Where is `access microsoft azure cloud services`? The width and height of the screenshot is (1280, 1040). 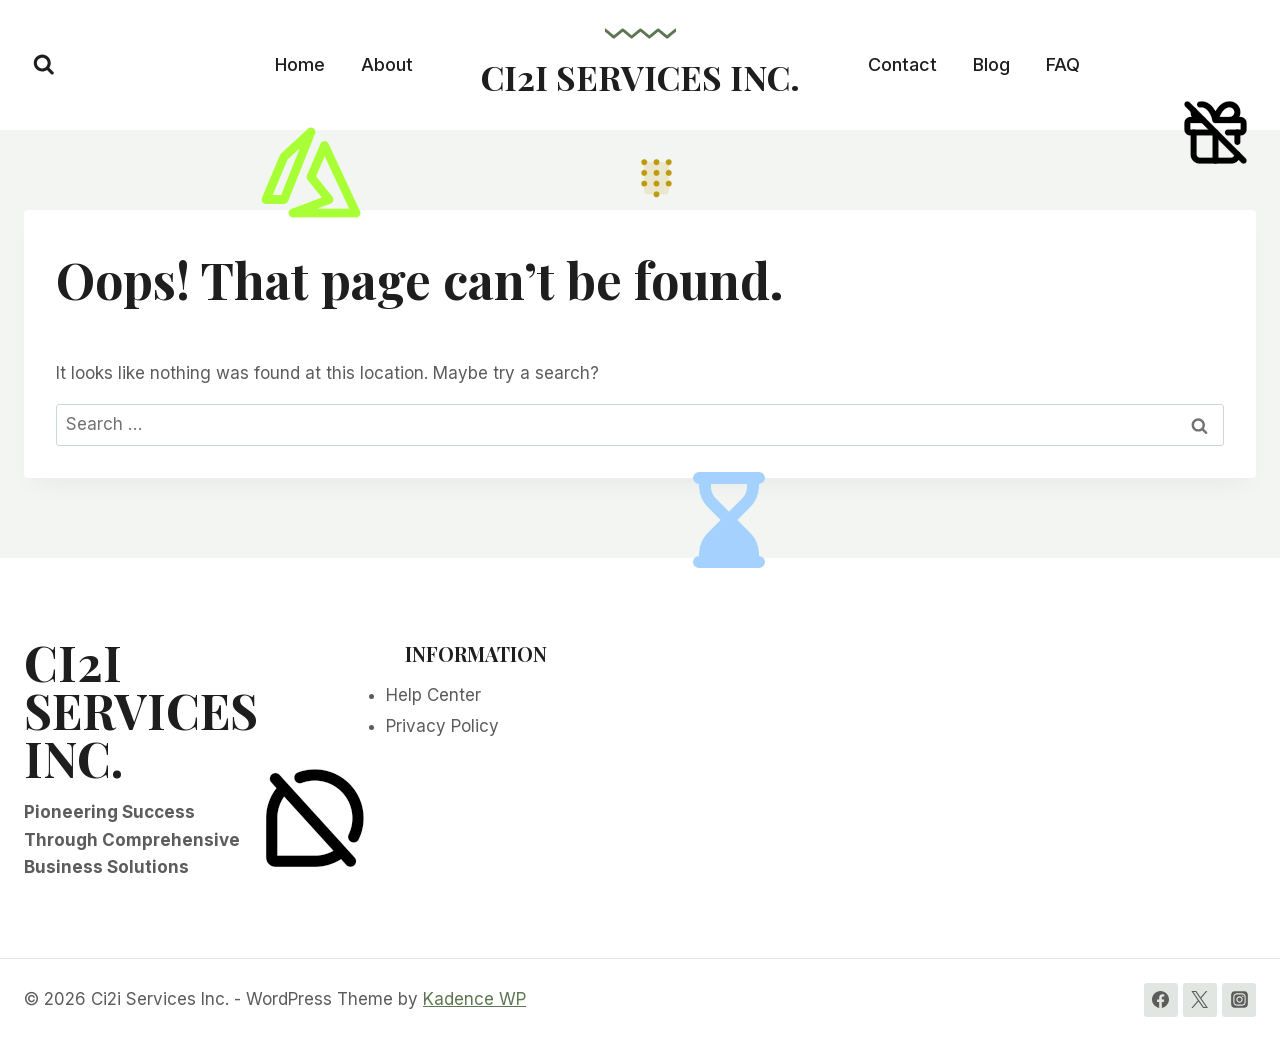
access microsoft azure cloud services is located at coordinates (311, 177).